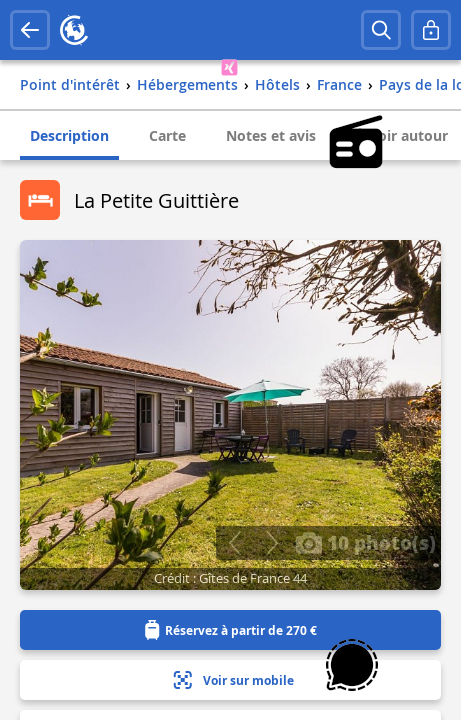 The width and height of the screenshot is (461, 720). What do you see at coordinates (229, 67) in the screenshot?
I see `open xing profile or app` at bounding box center [229, 67].